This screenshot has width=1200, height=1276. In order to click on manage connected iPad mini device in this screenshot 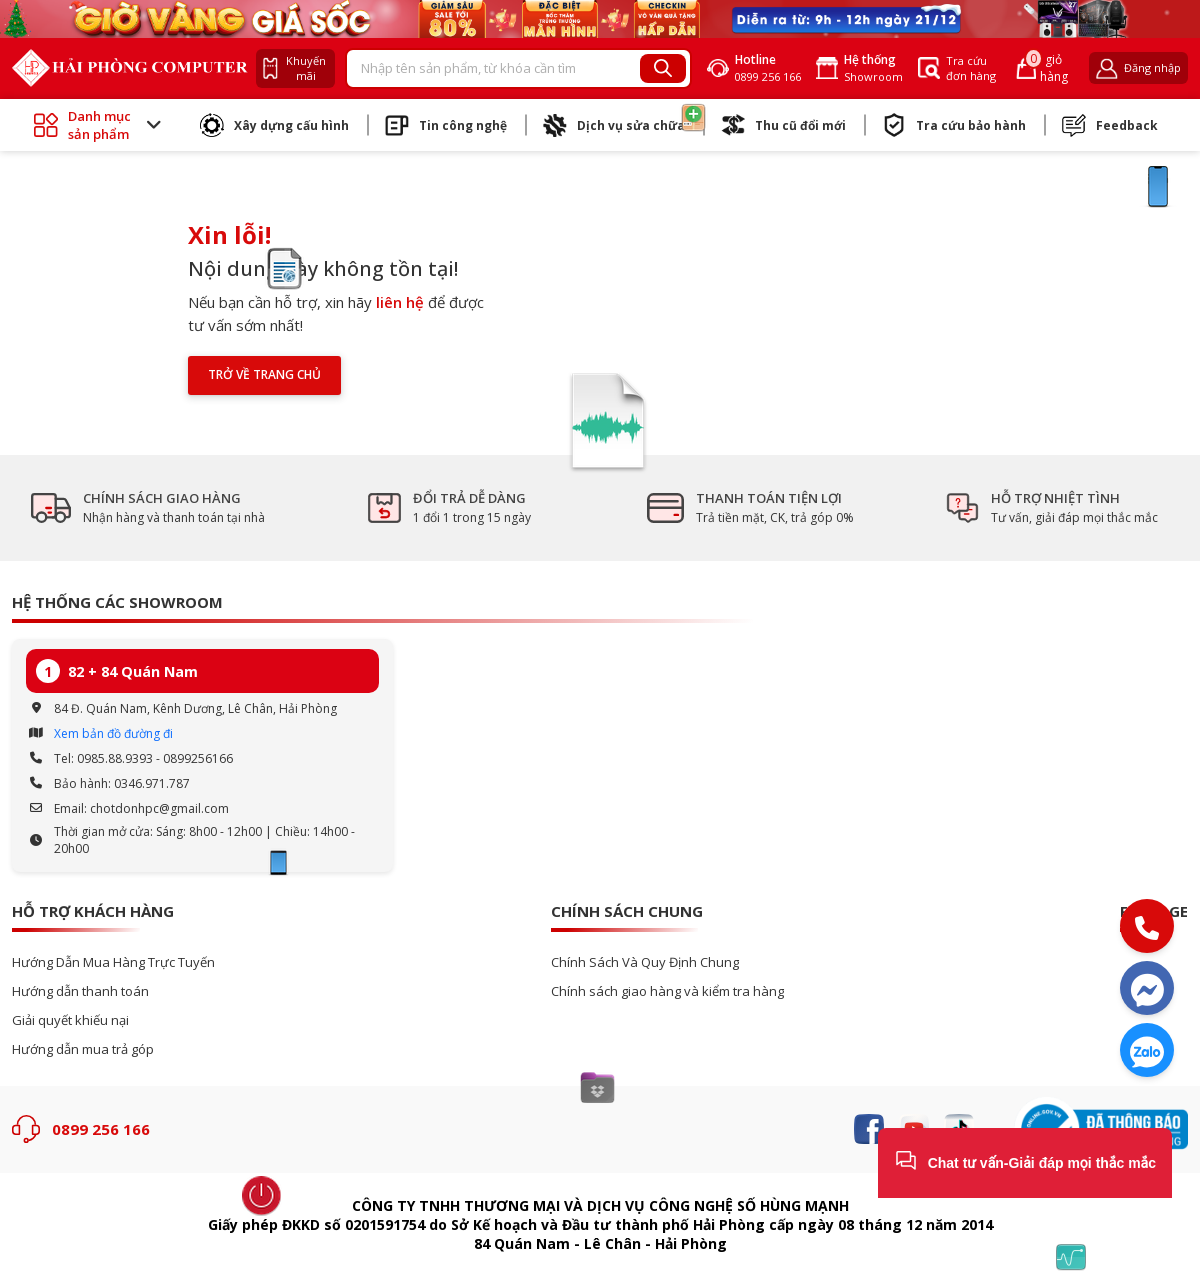, I will do `click(278, 860)`.